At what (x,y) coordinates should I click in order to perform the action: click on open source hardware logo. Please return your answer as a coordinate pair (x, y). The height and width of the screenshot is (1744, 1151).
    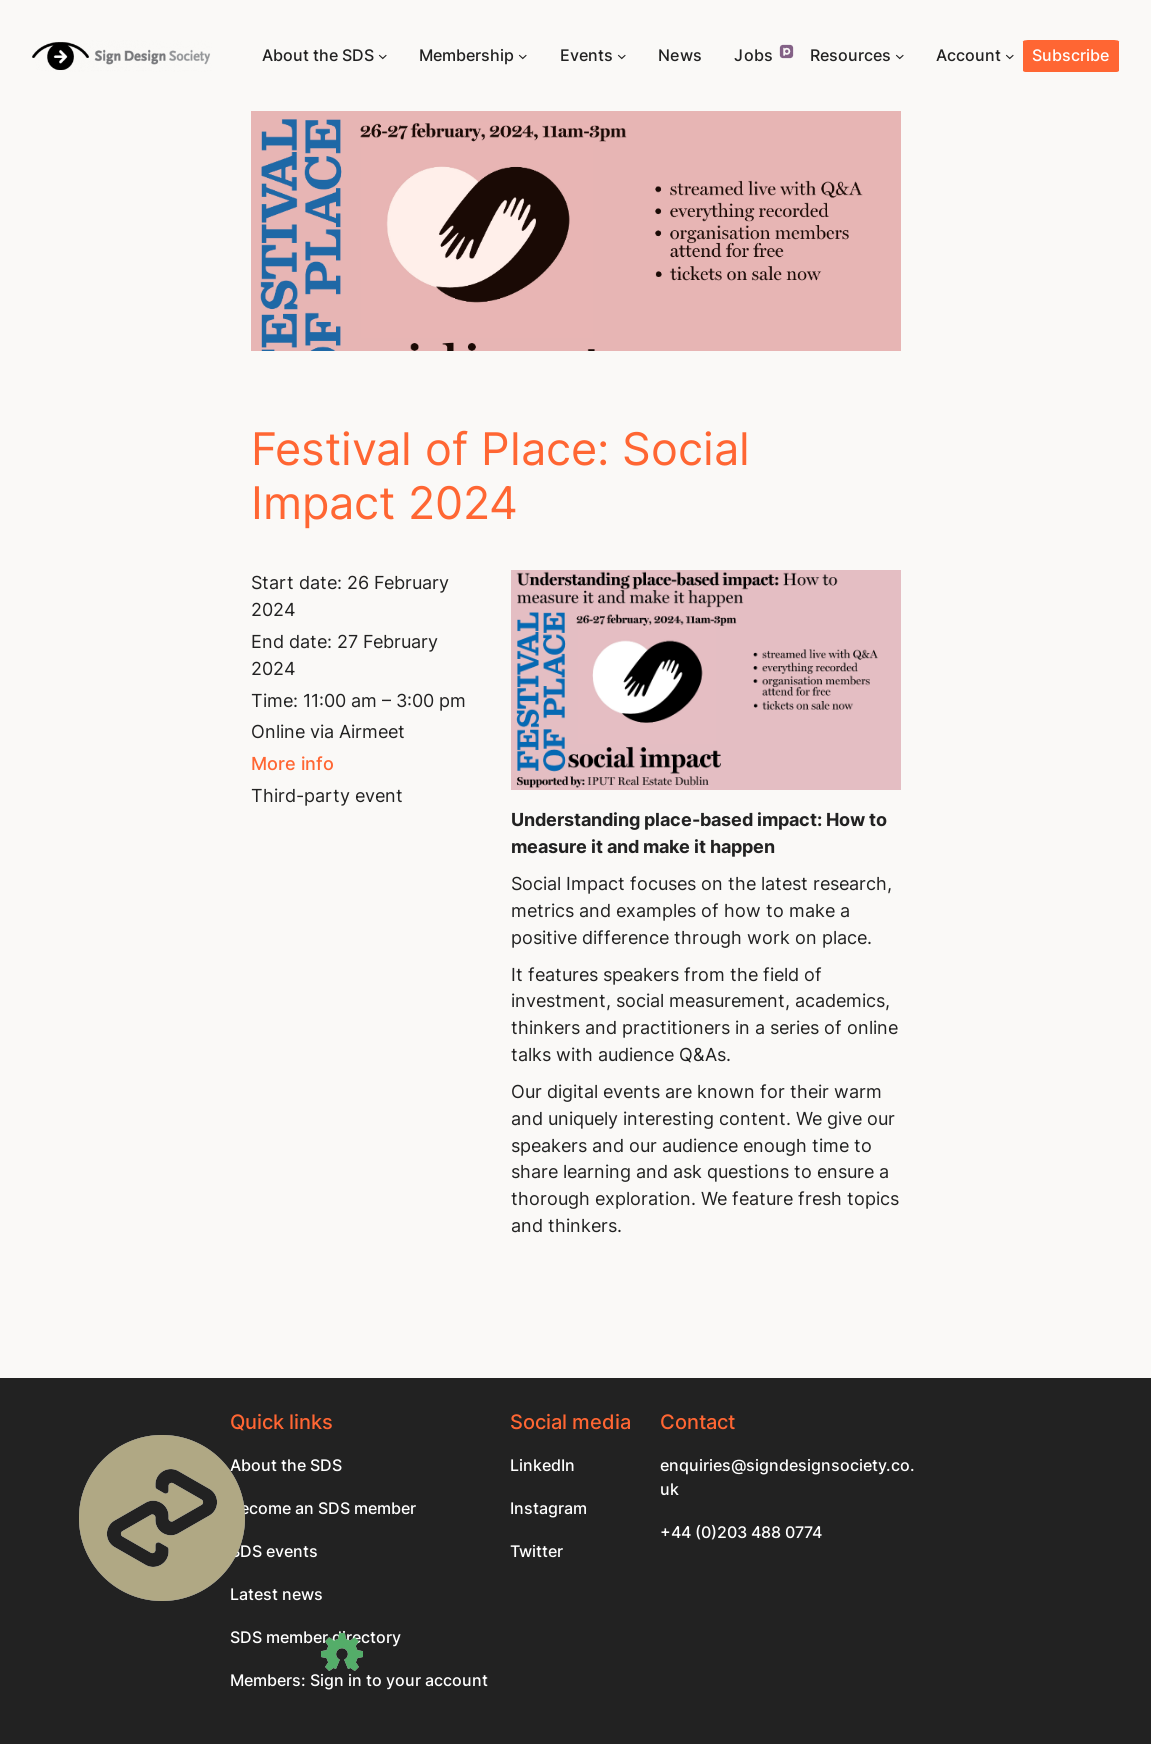
    Looking at the image, I should click on (342, 1652).